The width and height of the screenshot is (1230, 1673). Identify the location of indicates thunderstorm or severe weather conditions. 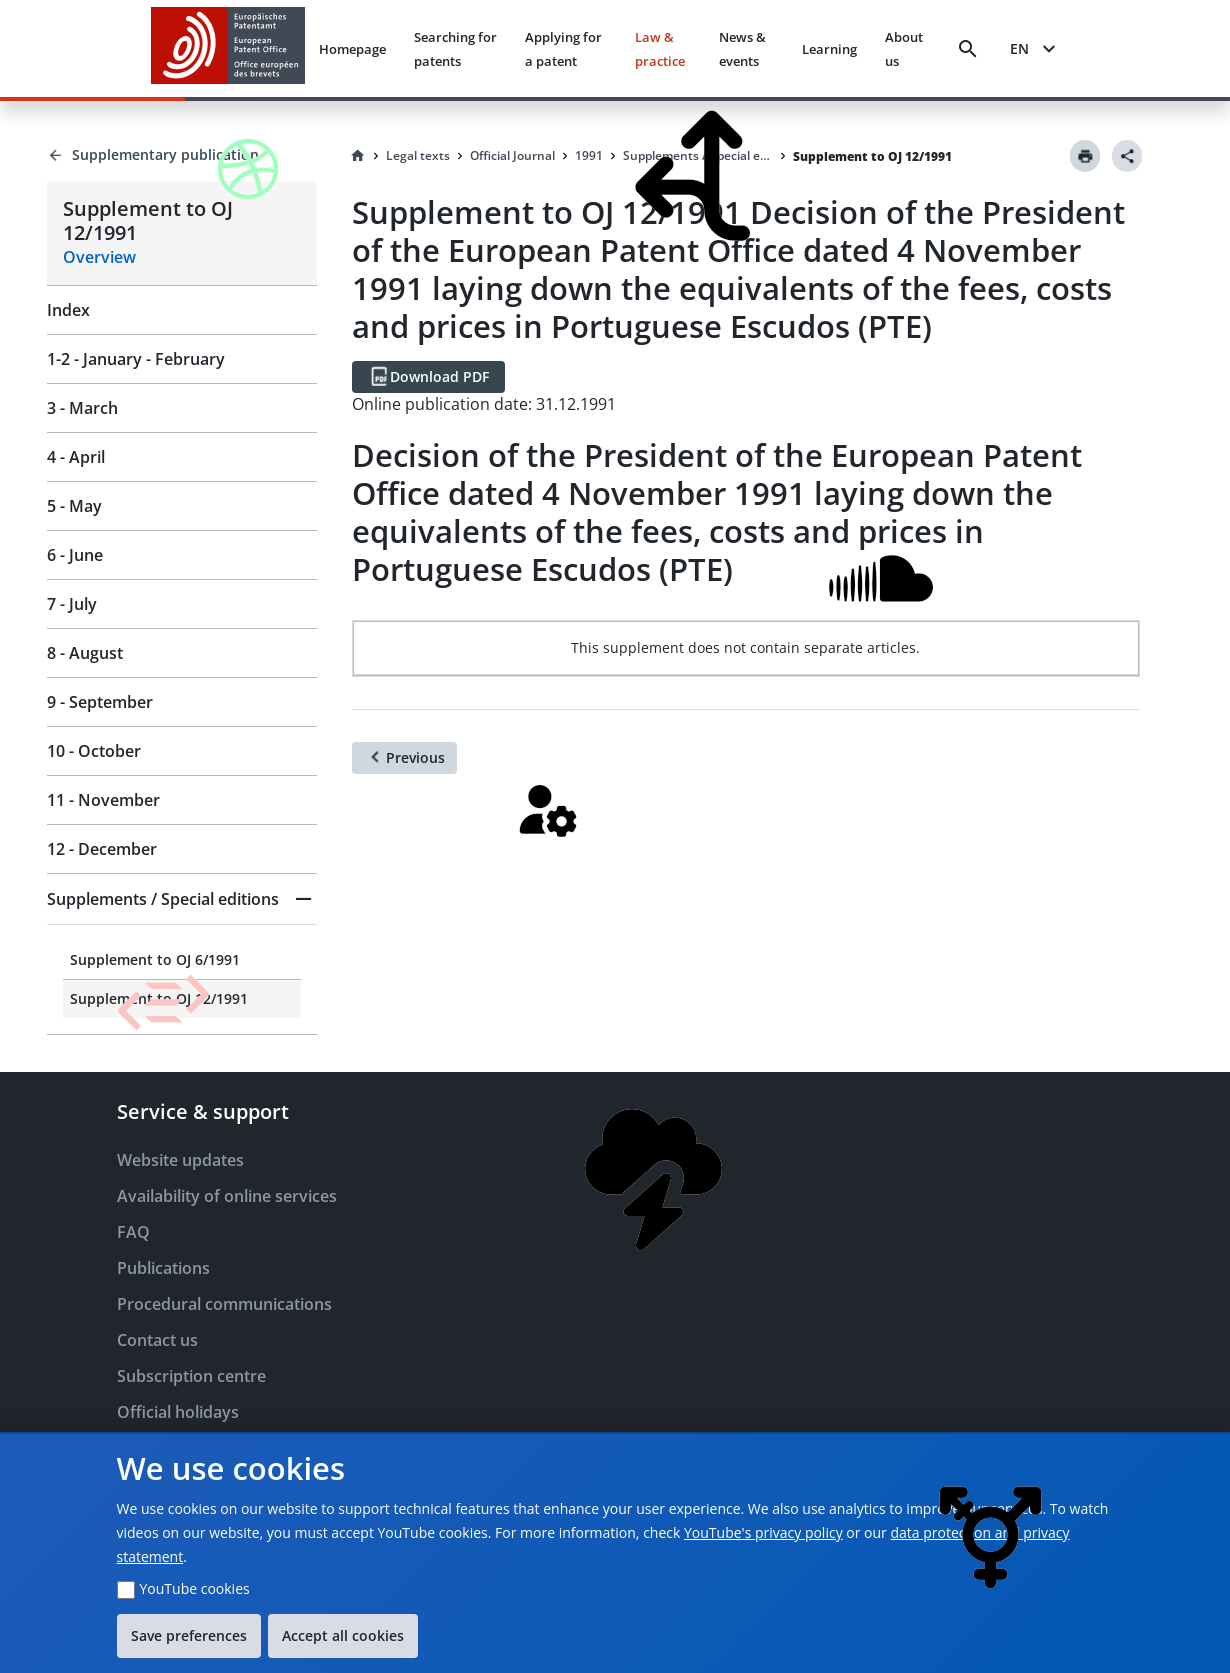
(653, 1177).